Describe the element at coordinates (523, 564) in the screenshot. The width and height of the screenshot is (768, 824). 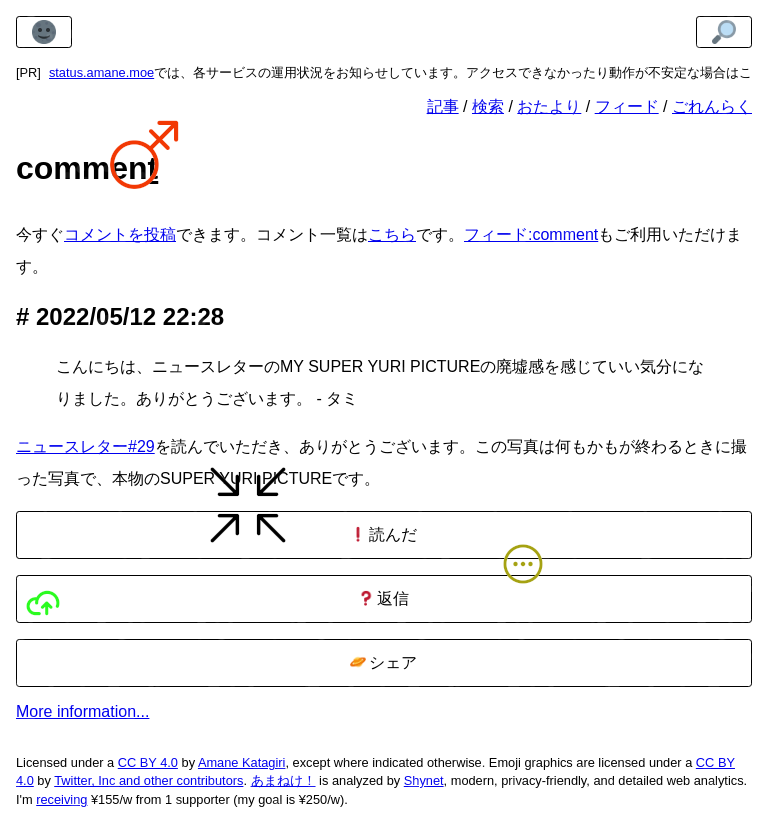
I see `view more options` at that location.